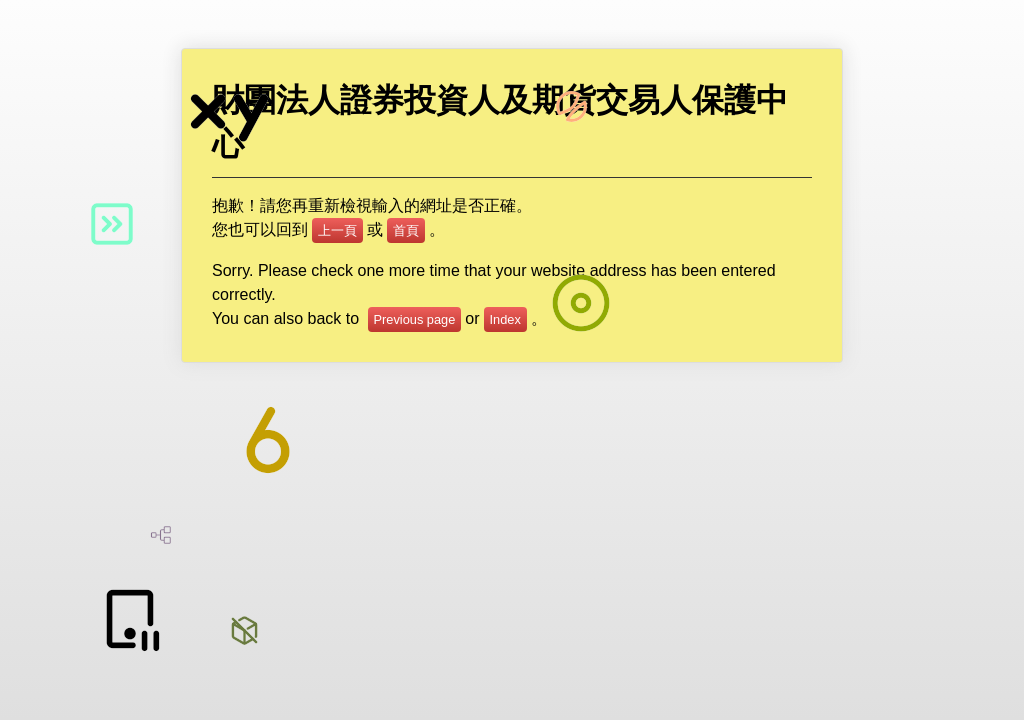  Describe the element at coordinates (112, 224) in the screenshot. I see `navigate forward or skip ahead` at that location.